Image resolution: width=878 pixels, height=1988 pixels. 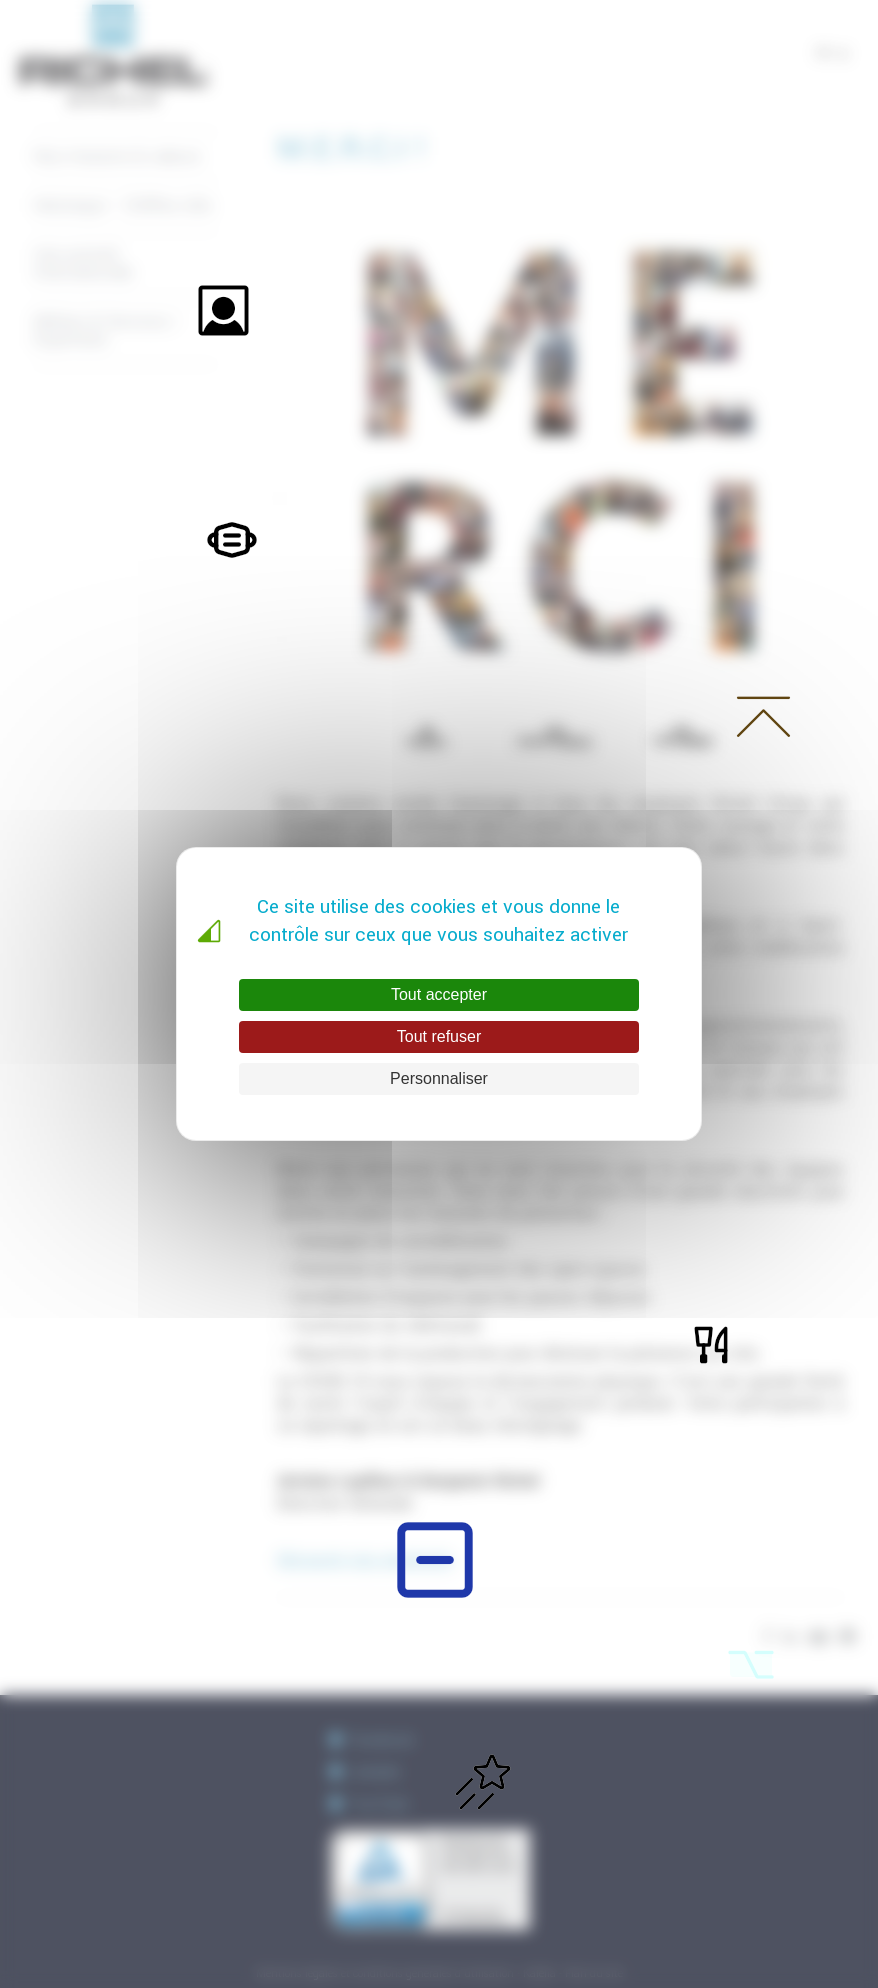 I want to click on add to favorites or wishlist, so click(x=483, y=1782).